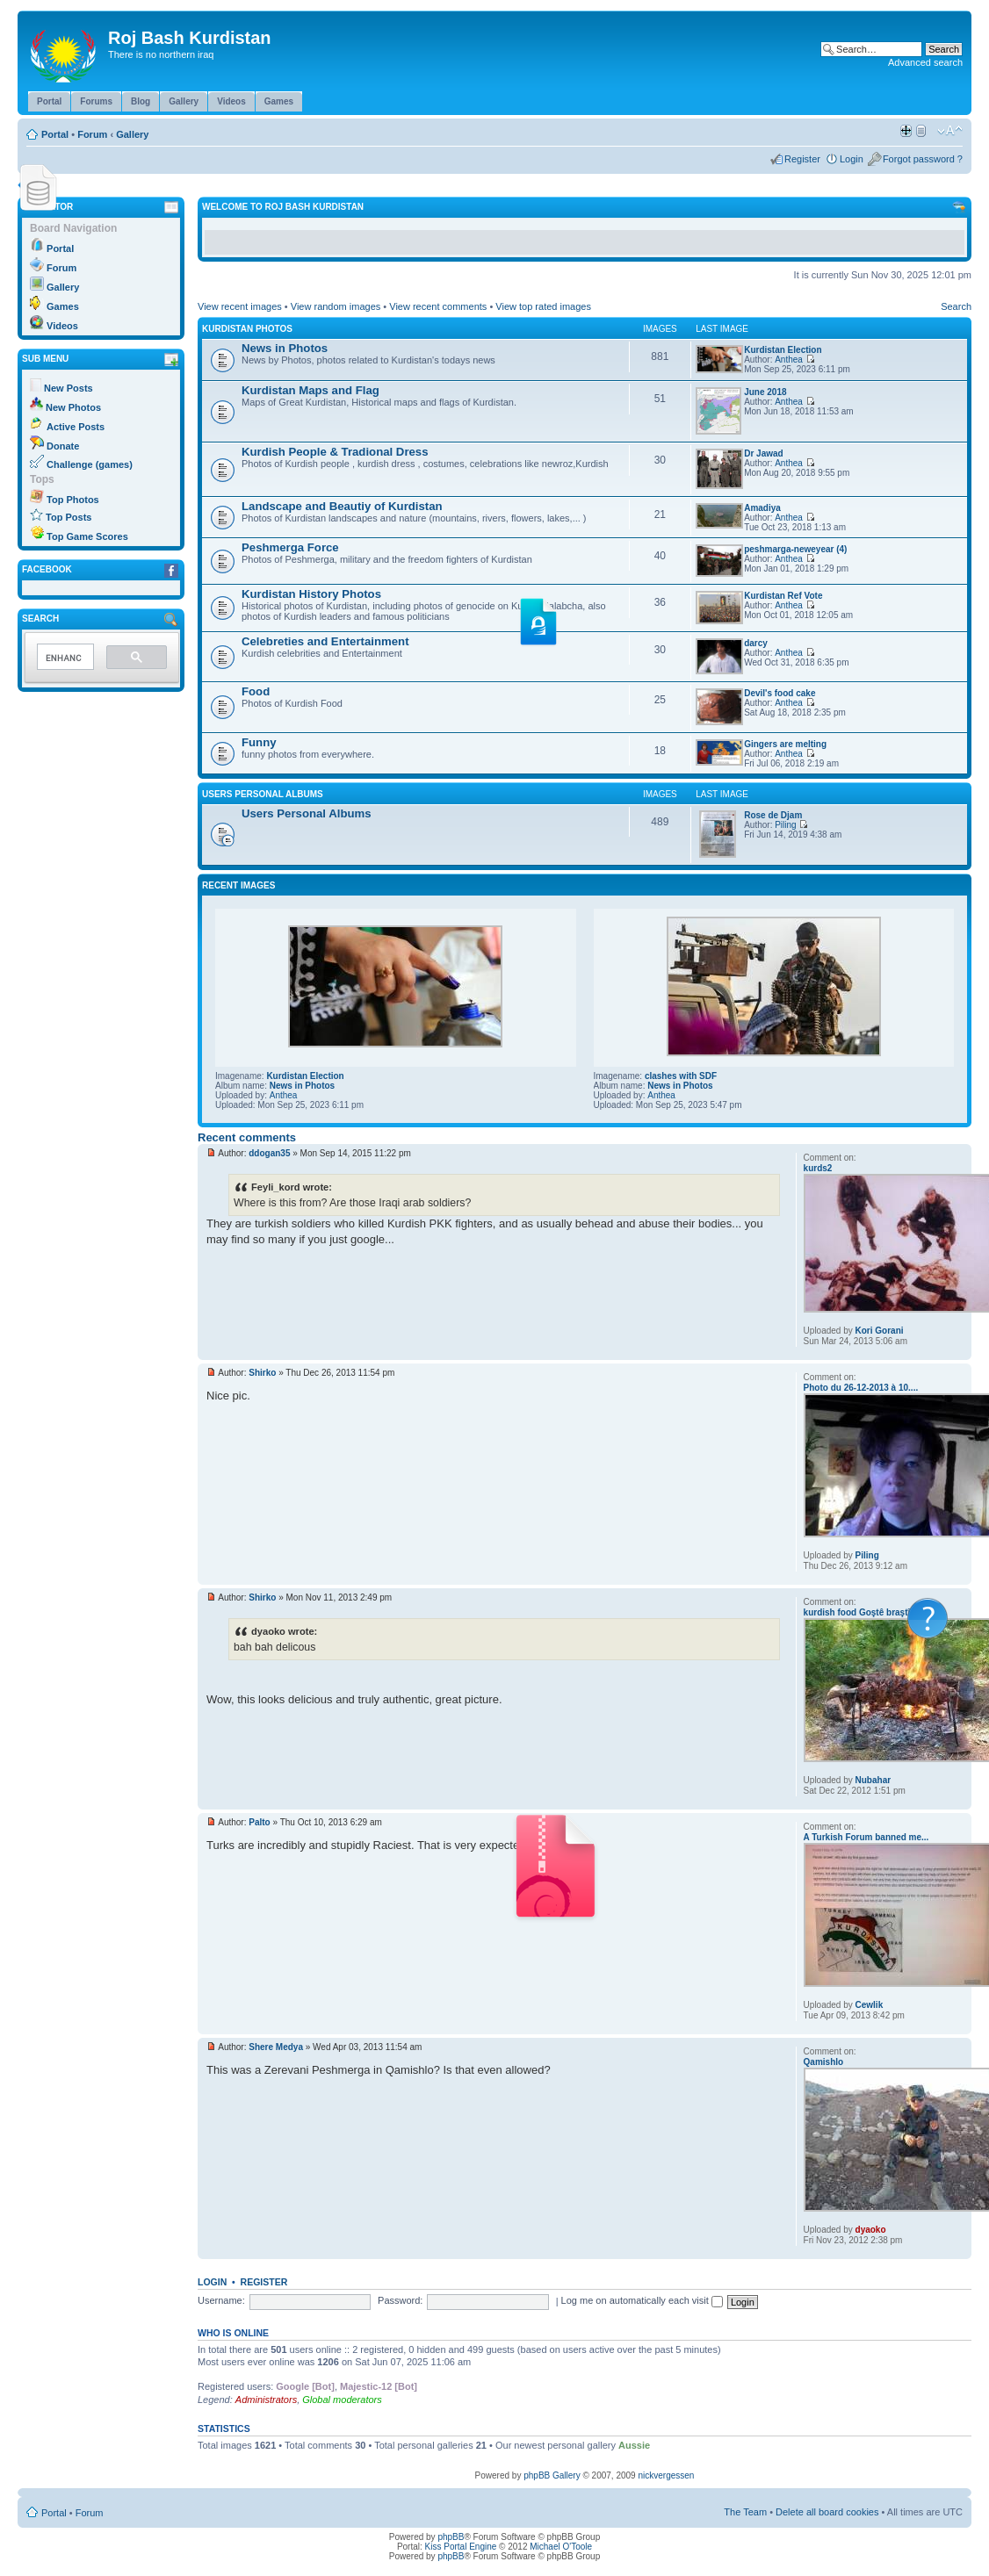 Image resolution: width=989 pixels, height=2576 pixels. I want to click on sql database file, so click(38, 187).